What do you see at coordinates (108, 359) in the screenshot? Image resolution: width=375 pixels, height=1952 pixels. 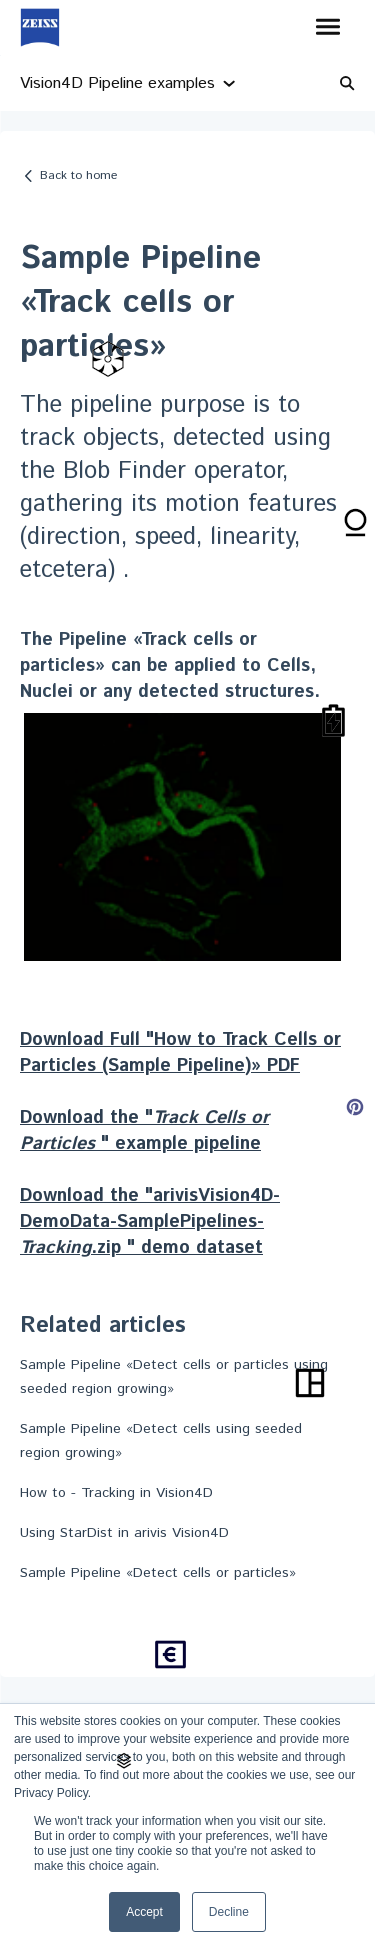 I see `semantic-release automation tool logo` at bounding box center [108, 359].